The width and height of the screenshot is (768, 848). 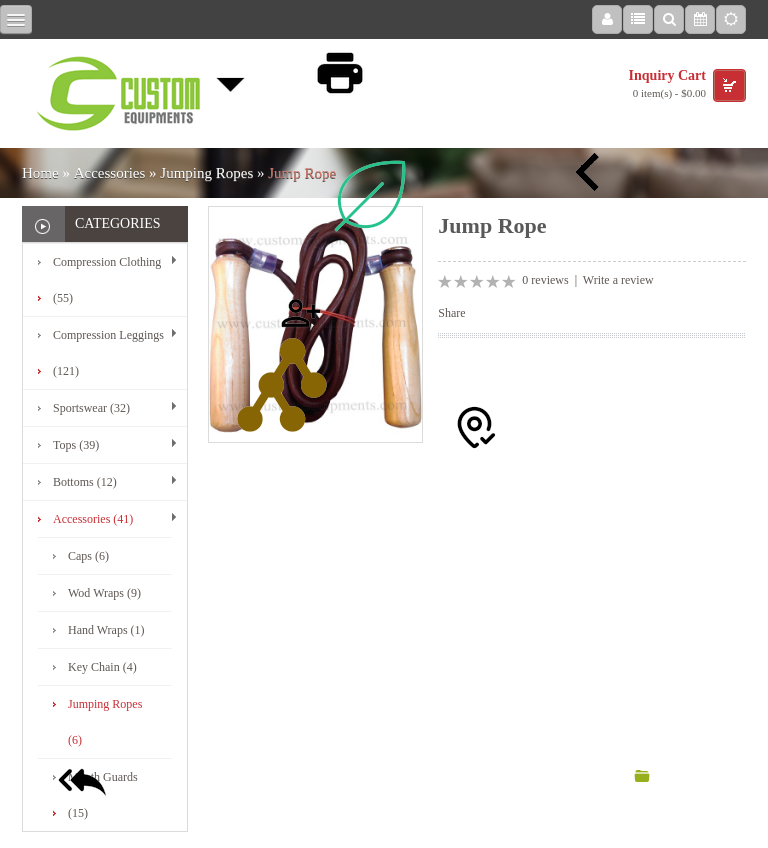 I want to click on indicates eco-friendly or sustainable option, so click(x=370, y=196).